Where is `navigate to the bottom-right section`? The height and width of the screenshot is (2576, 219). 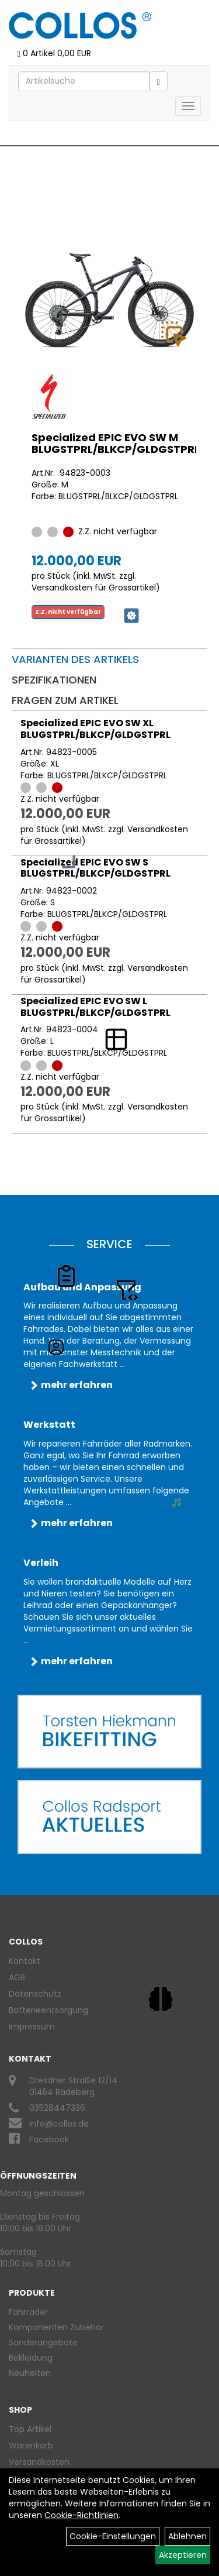 navigate to the bottom-right section is located at coordinates (68, 861).